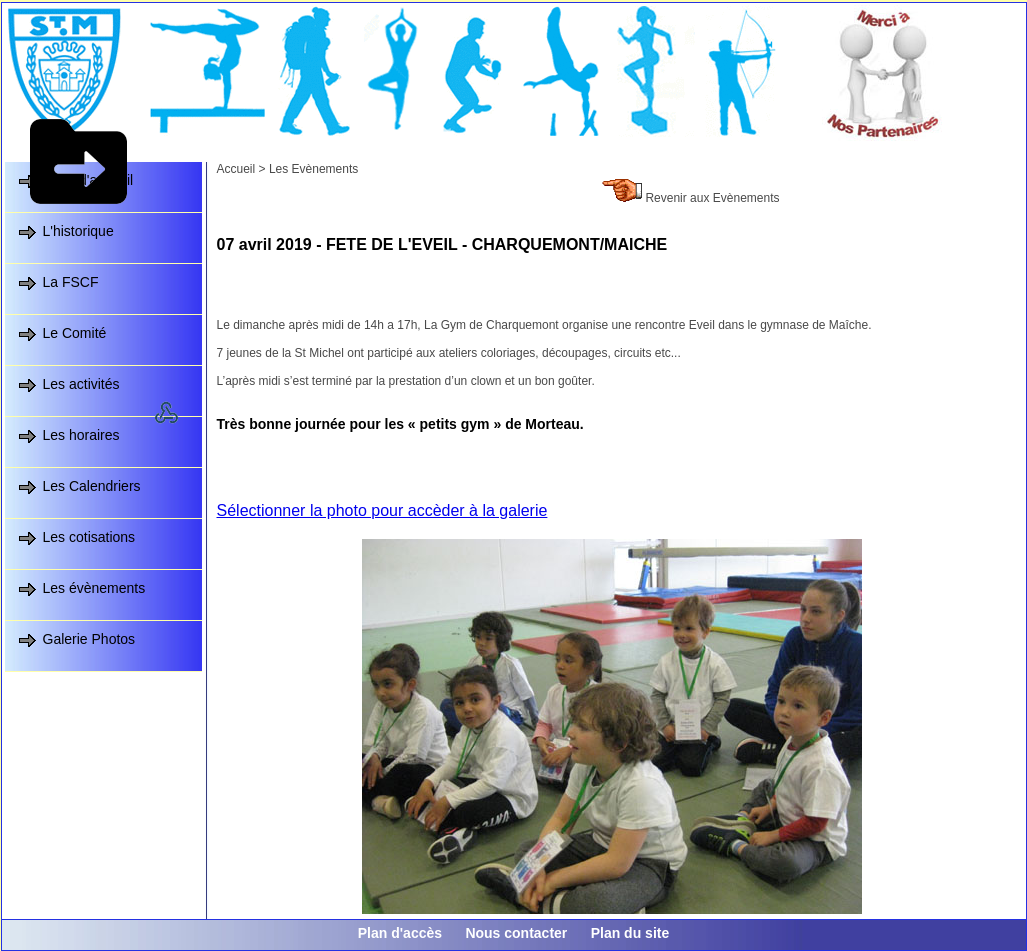 The height and width of the screenshot is (951, 1027). Describe the element at coordinates (78, 161) in the screenshot. I see `access a linked submodule or external repository` at that location.